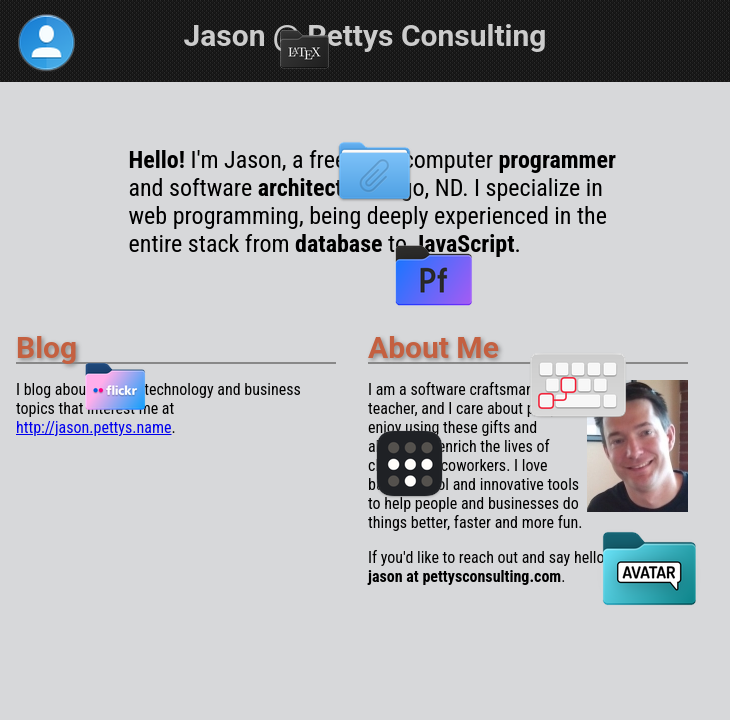  What do you see at coordinates (433, 277) in the screenshot?
I see `open Adobe Portfolio project folder` at bounding box center [433, 277].